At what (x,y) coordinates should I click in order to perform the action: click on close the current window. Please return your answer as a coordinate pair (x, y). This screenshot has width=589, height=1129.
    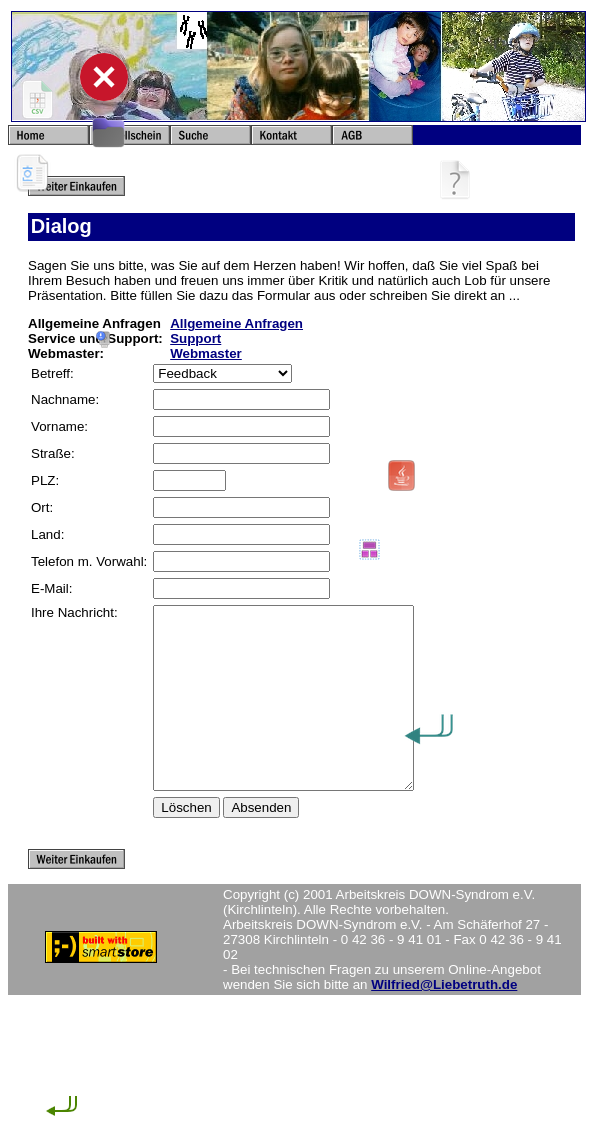
    Looking at the image, I should click on (104, 77).